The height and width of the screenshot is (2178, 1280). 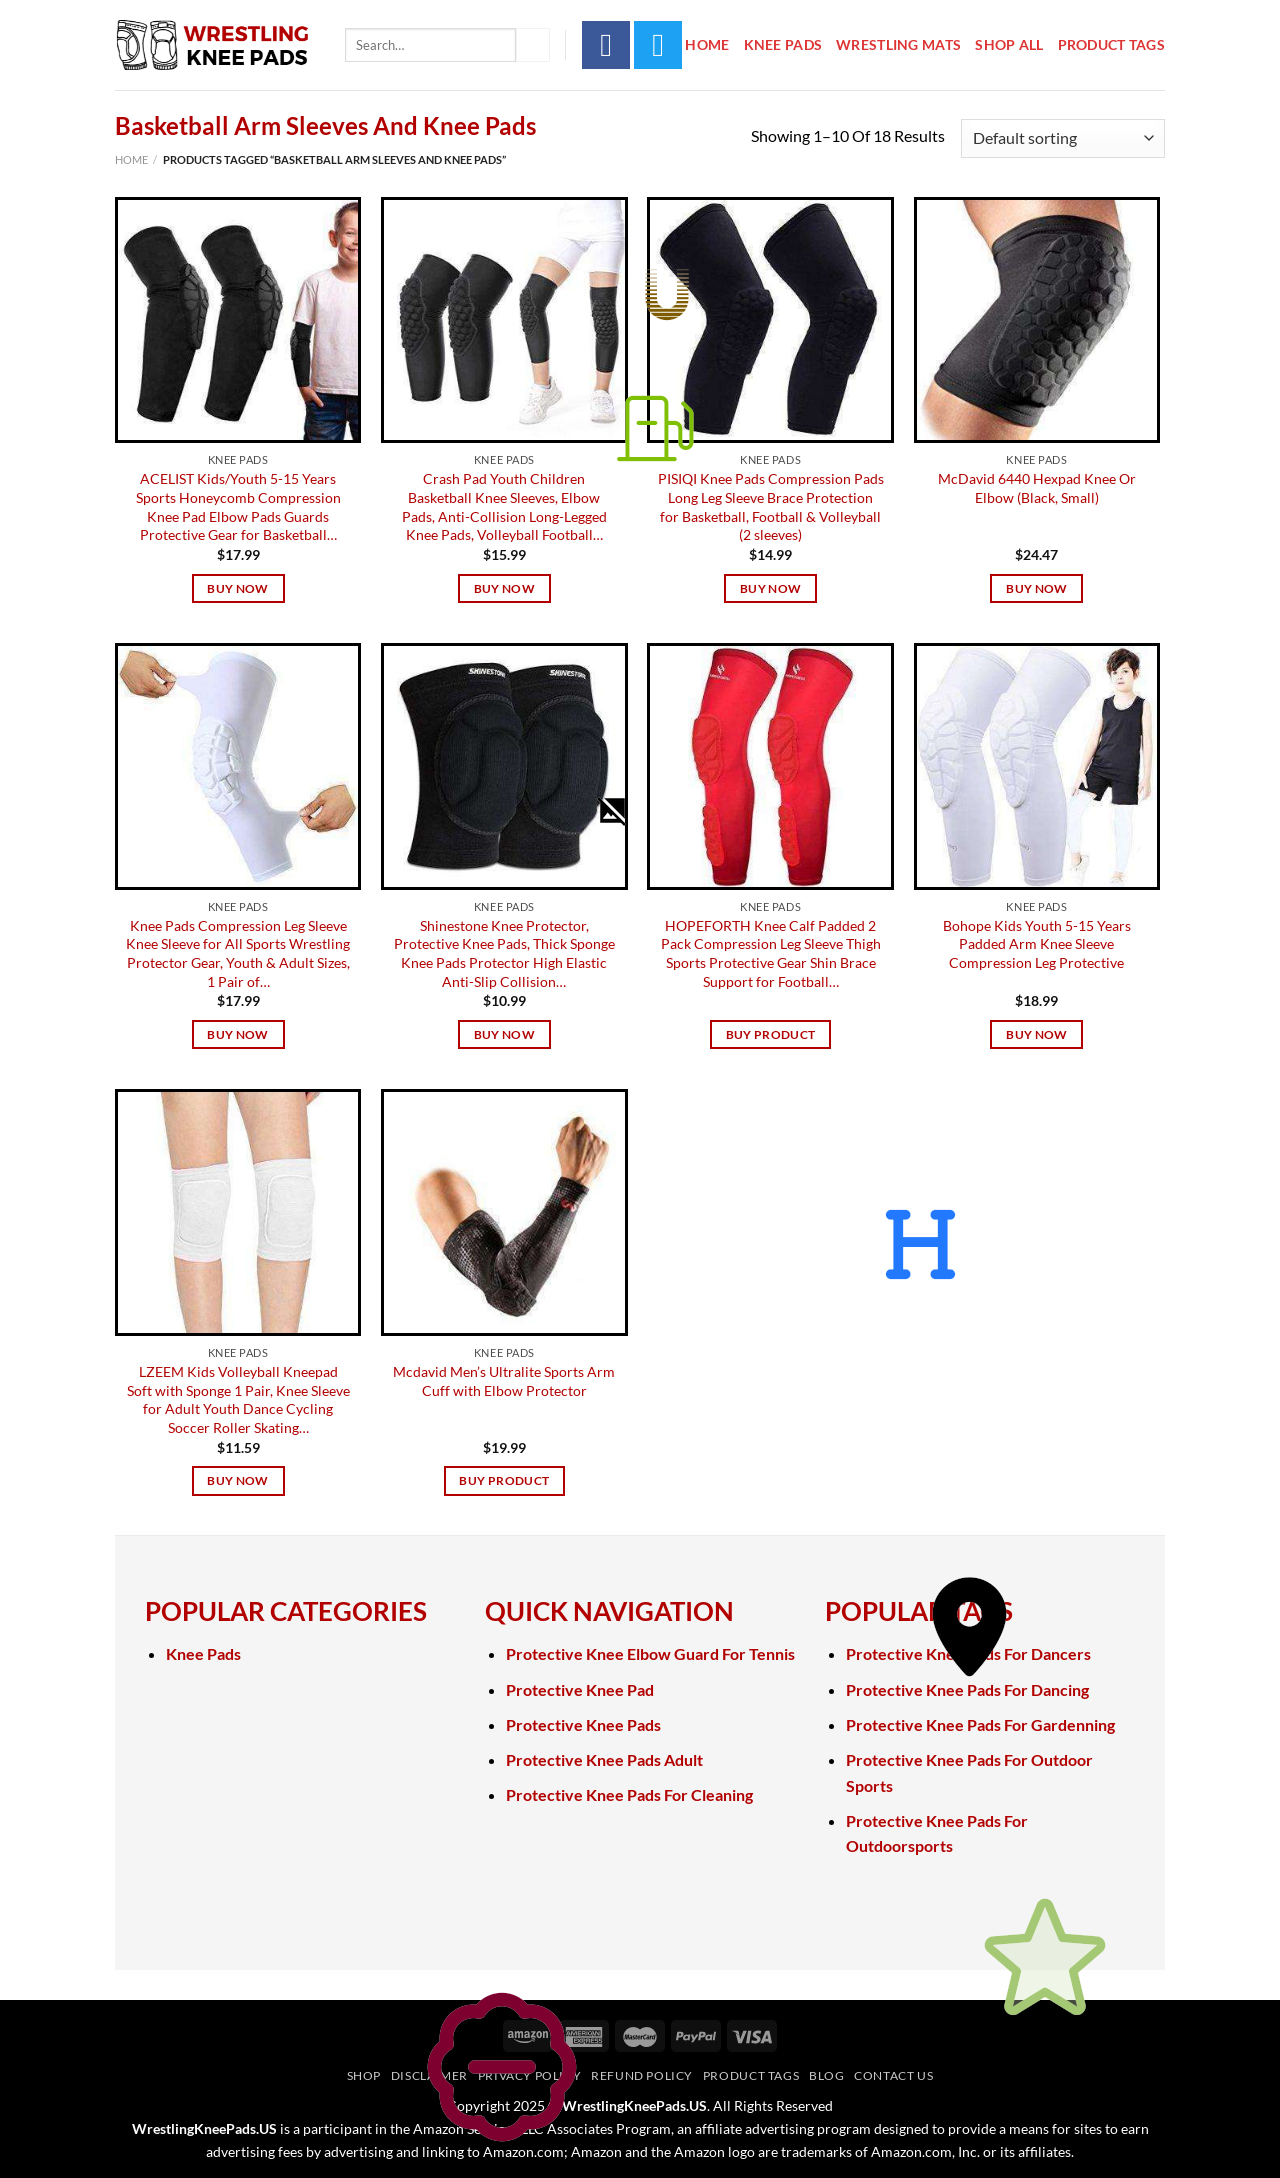 What do you see at coordinates (502, 2067) in the screenshot?
I see `remove a badge or label` at bounding box center [502, 2067].